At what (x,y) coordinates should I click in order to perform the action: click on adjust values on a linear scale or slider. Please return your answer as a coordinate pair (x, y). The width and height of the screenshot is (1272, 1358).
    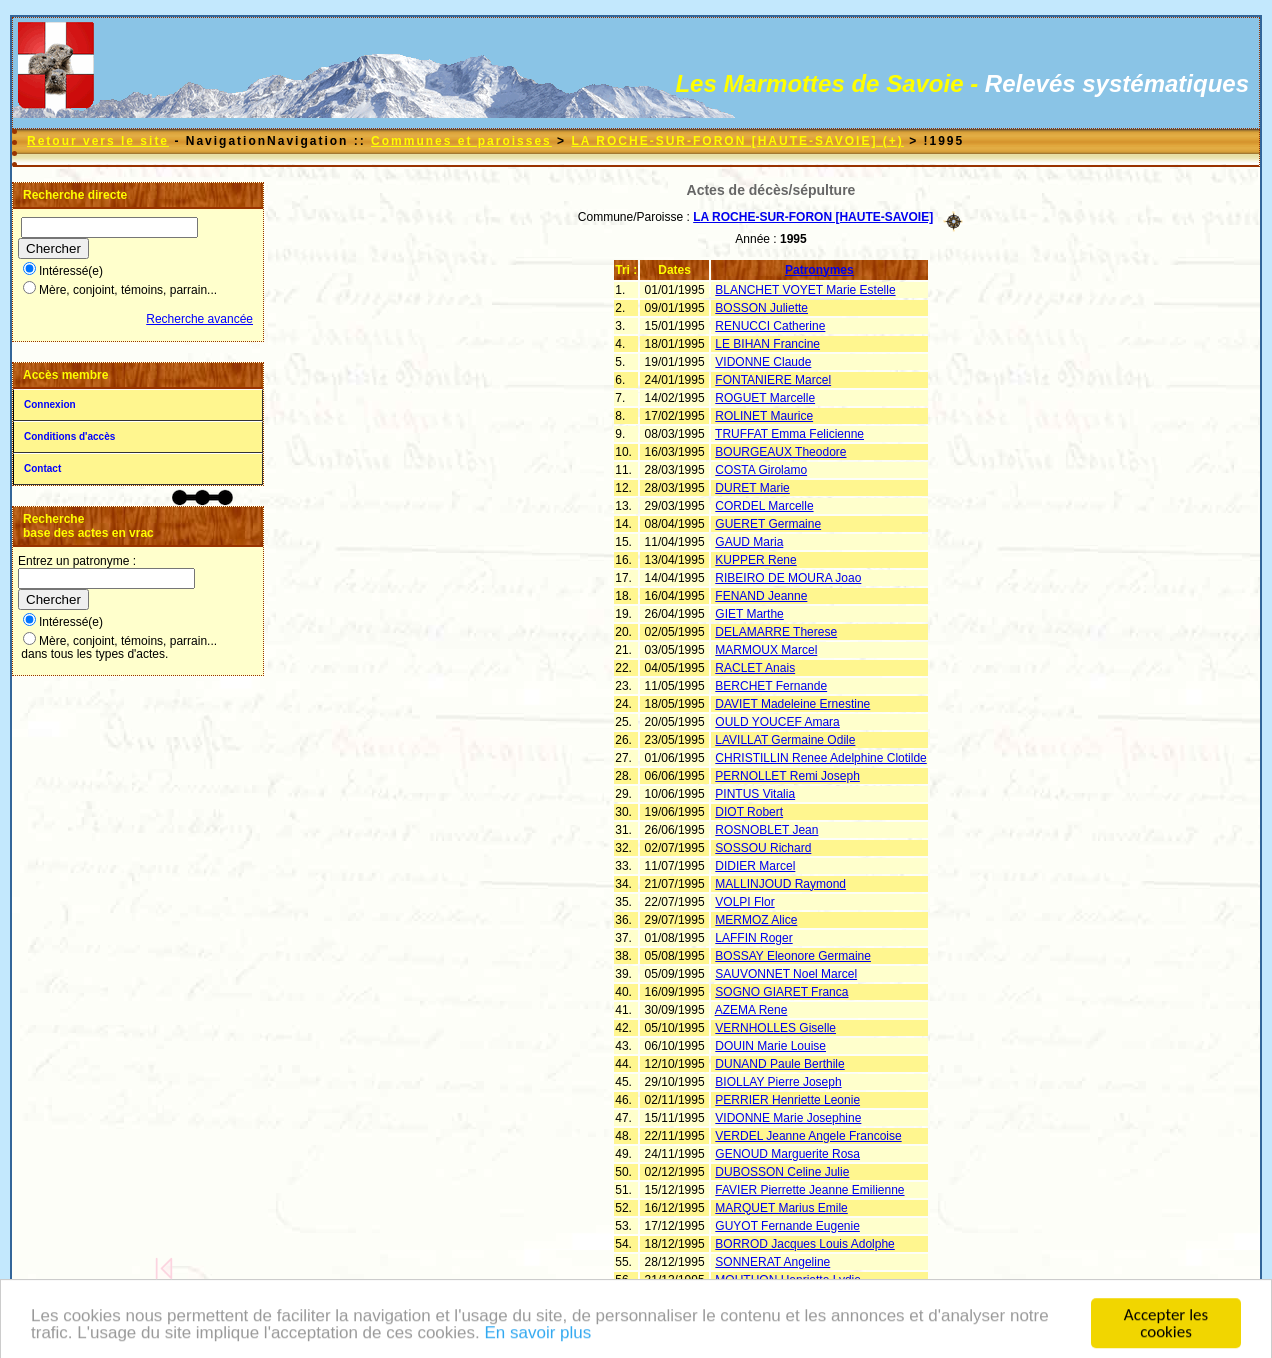
    Looking at the image, I should click on (202, 497).